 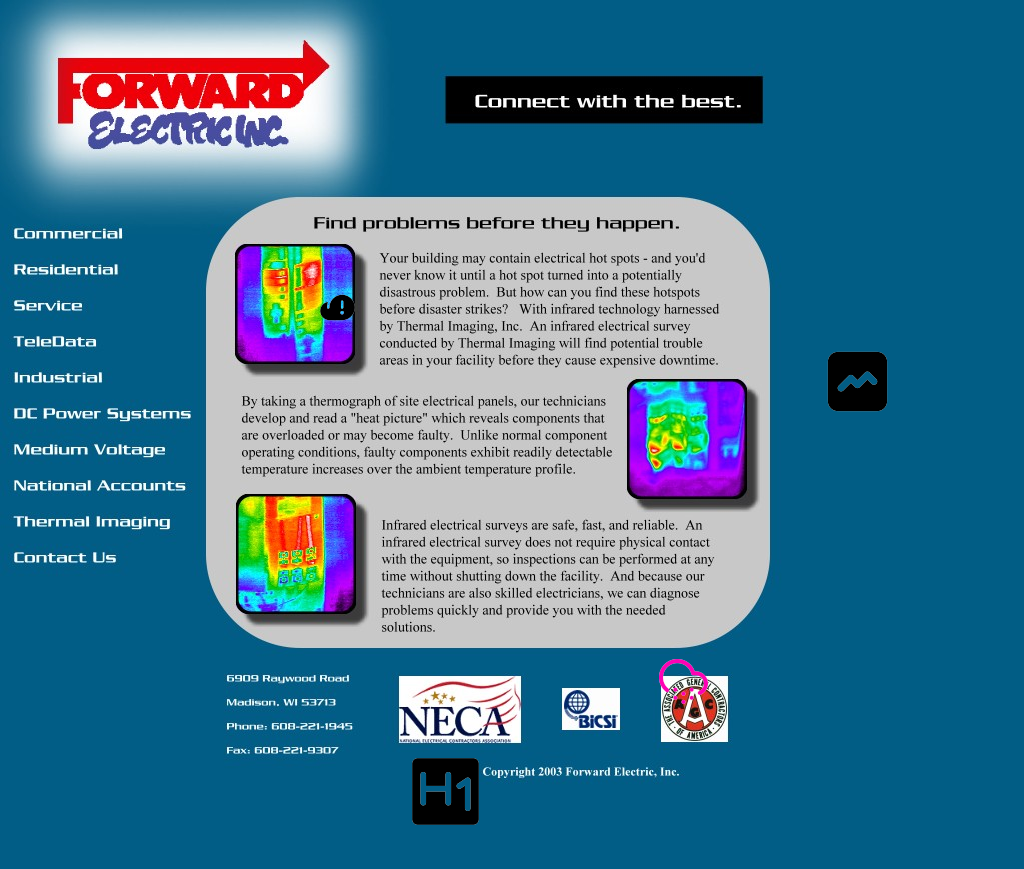 I want to click on cloud storage warning or issue detected, so click(x=337, y=307).